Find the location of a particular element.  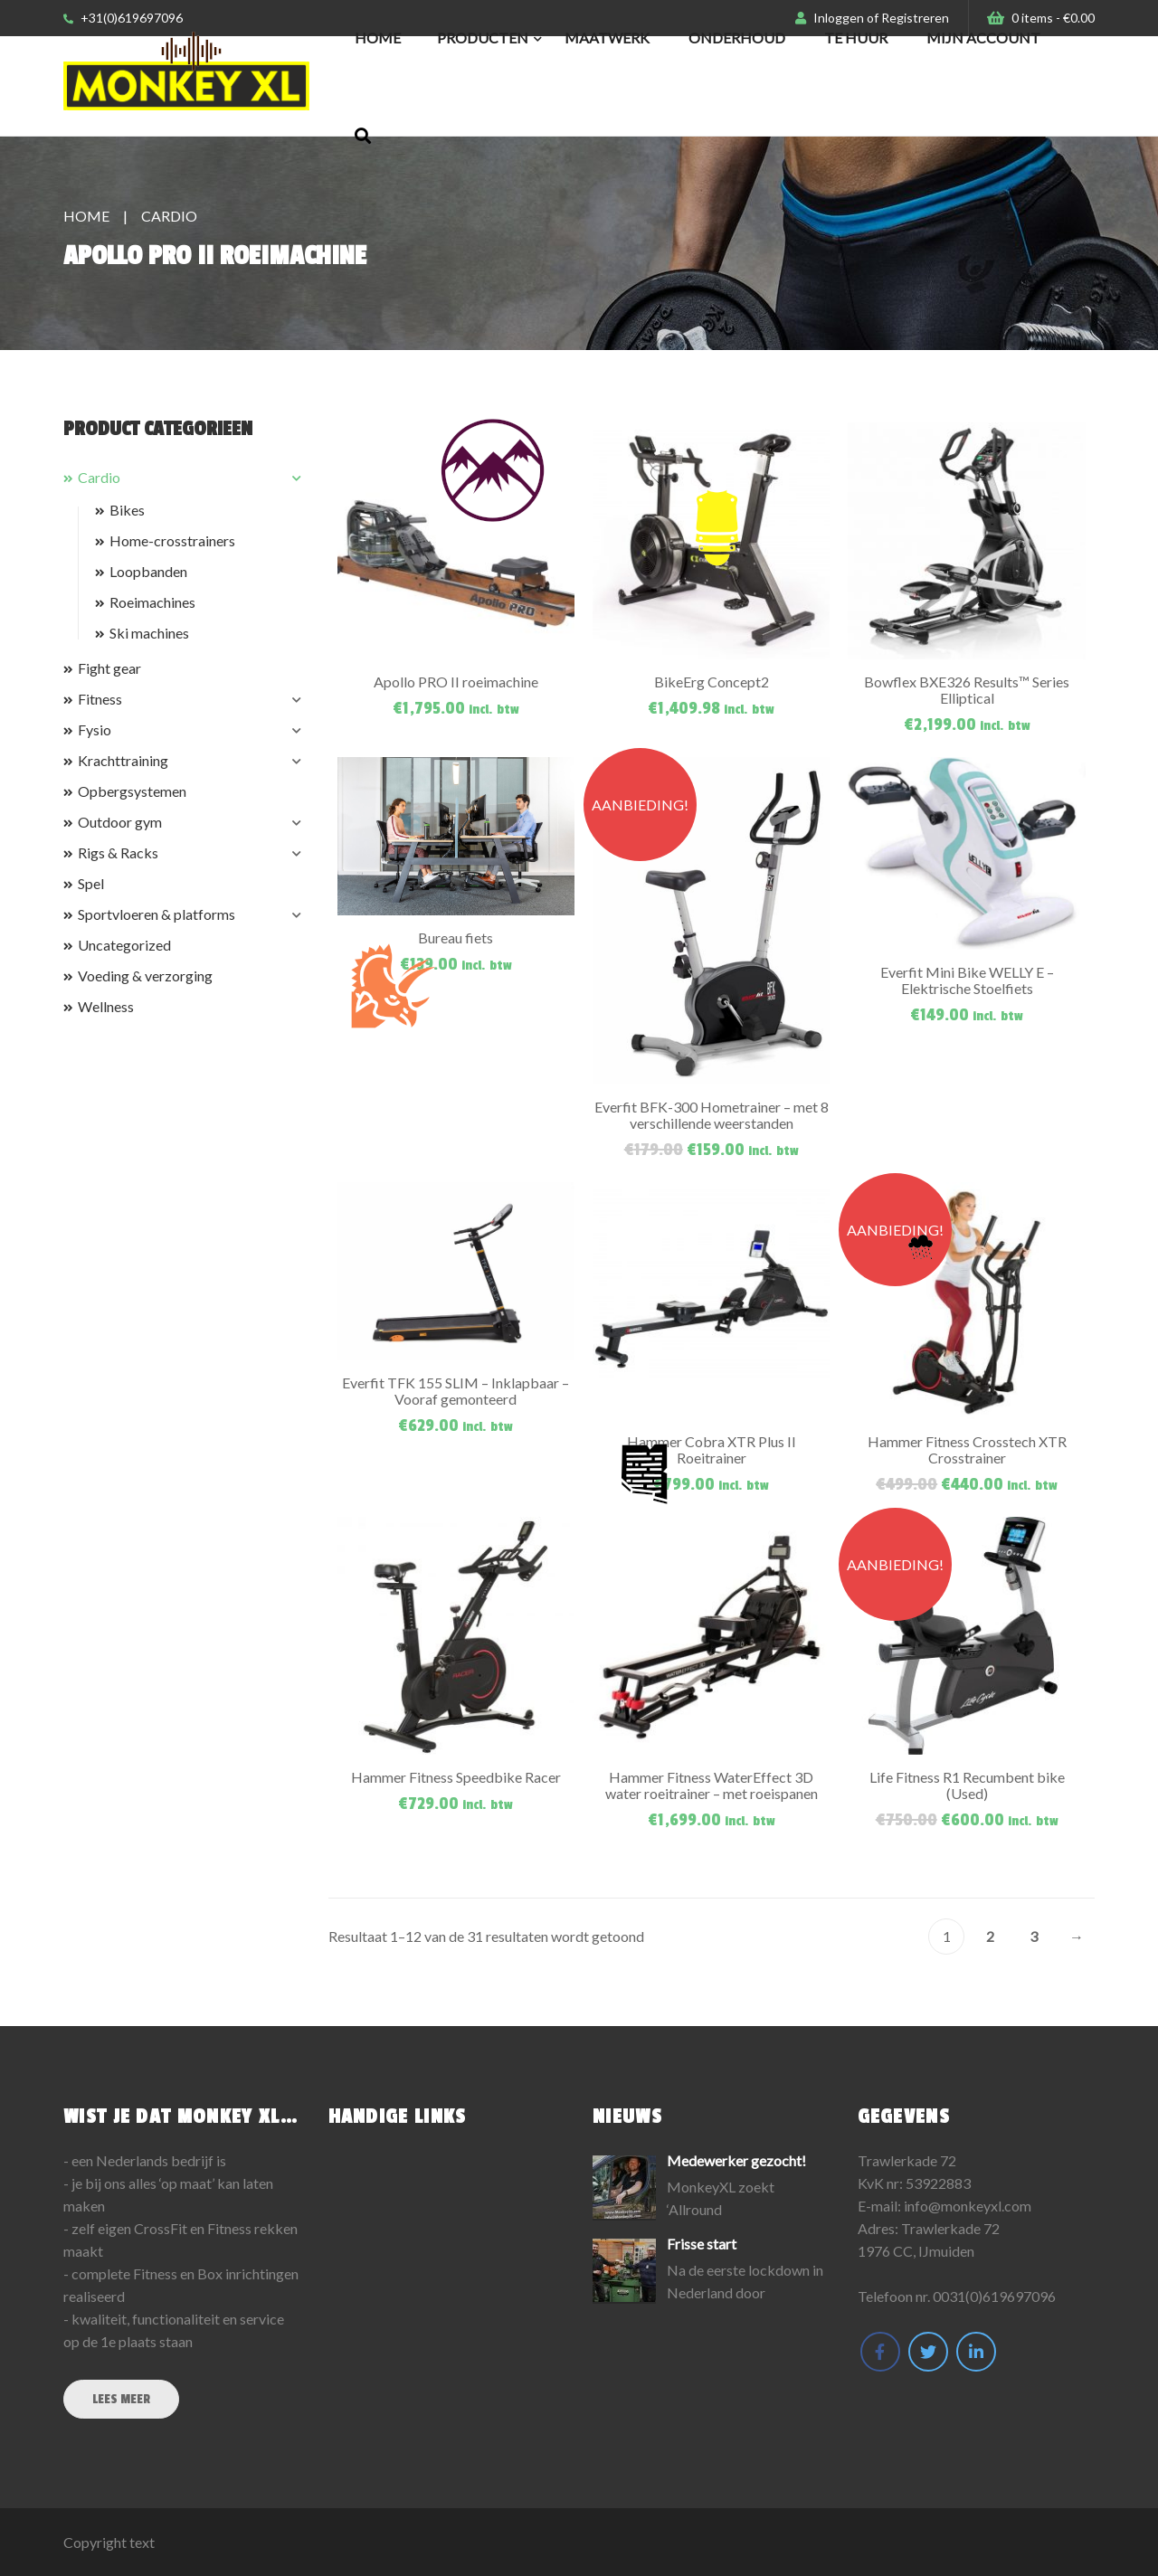

access notes or written records is located at coordinates (643, 1473).